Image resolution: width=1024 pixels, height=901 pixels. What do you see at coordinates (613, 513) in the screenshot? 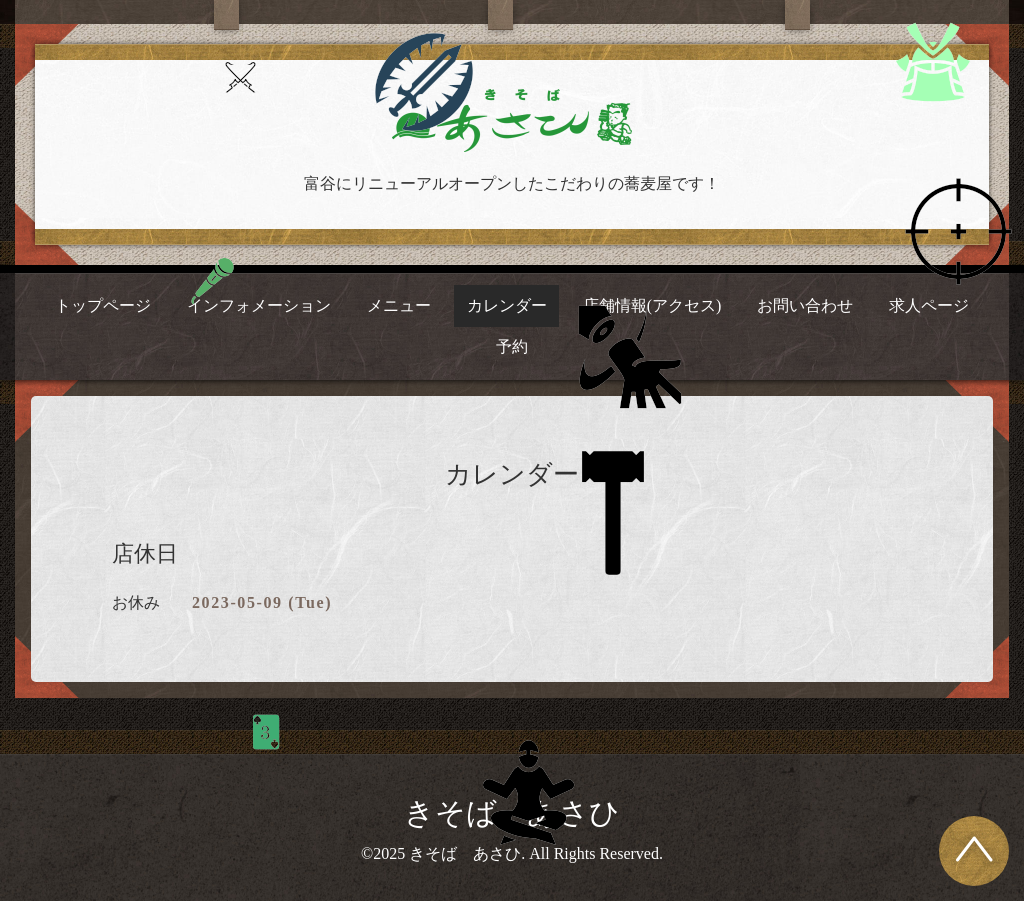
I see `activate trample ability in a card game` at bounding box center [613, 513].